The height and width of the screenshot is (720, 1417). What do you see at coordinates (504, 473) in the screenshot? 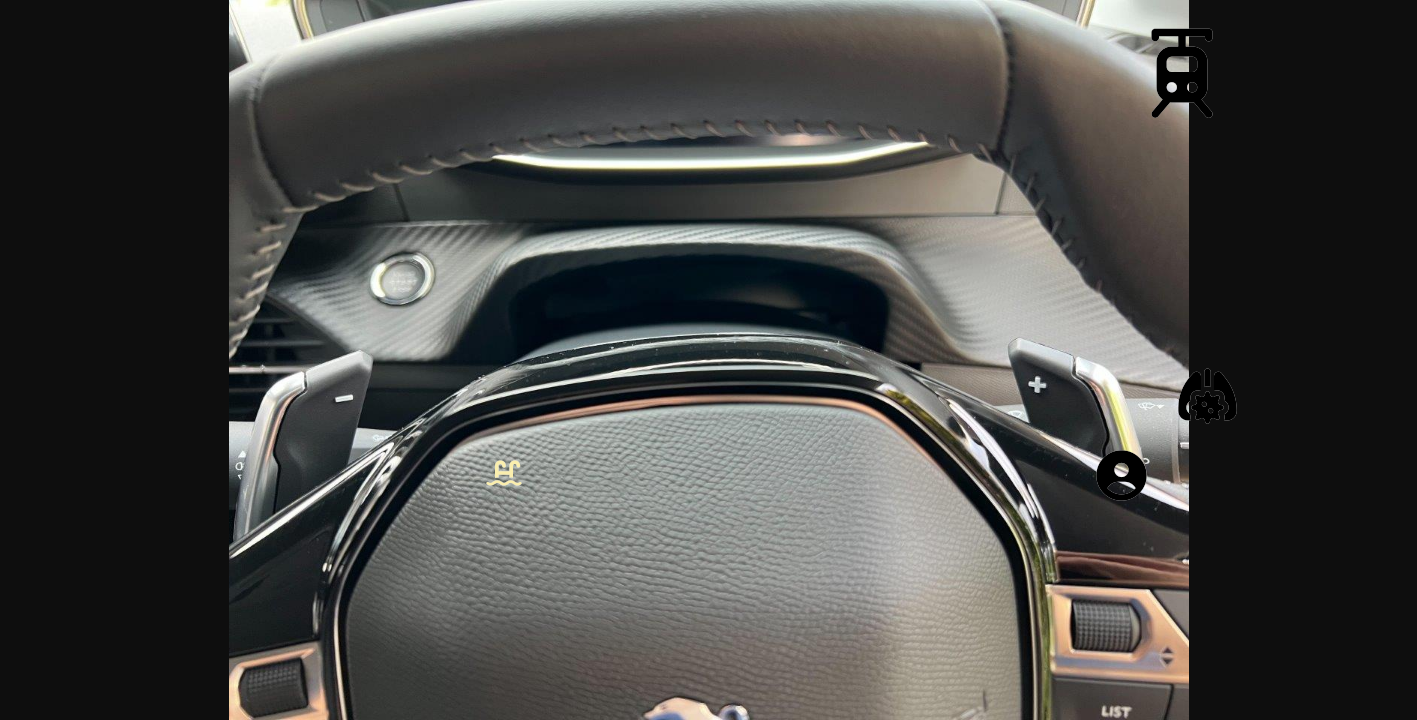
I see `indicates swimming pool amenity available` at bounding box center [504, 473].